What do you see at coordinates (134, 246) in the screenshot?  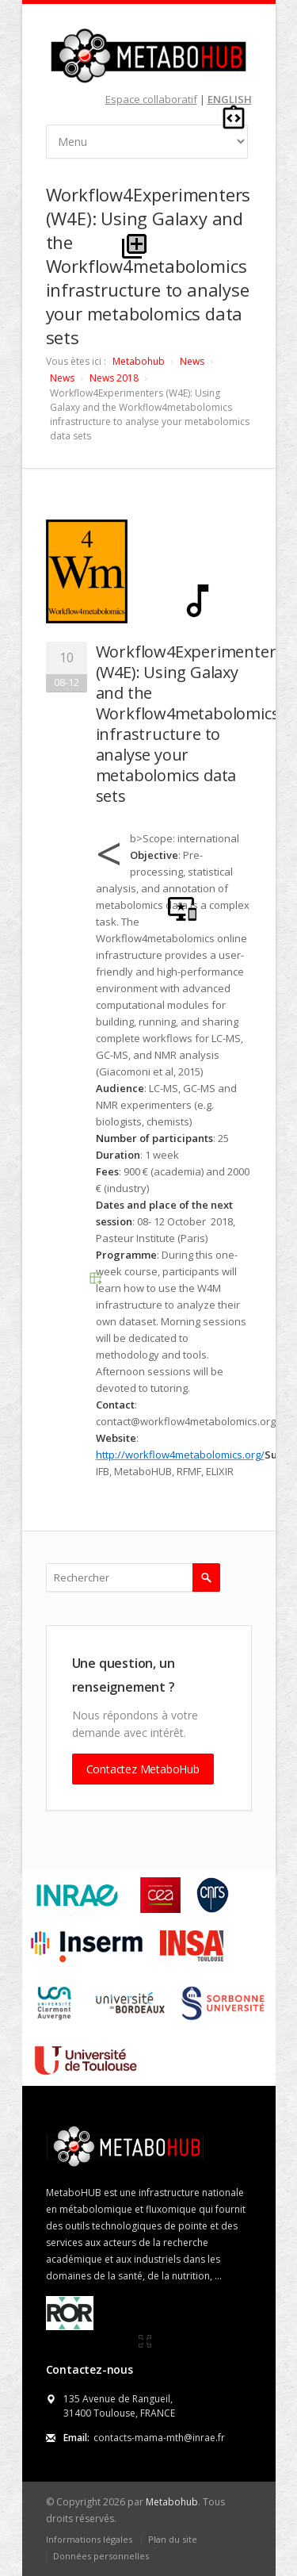 I see `add a new photo to your collection` at bounding box center [134, 246].